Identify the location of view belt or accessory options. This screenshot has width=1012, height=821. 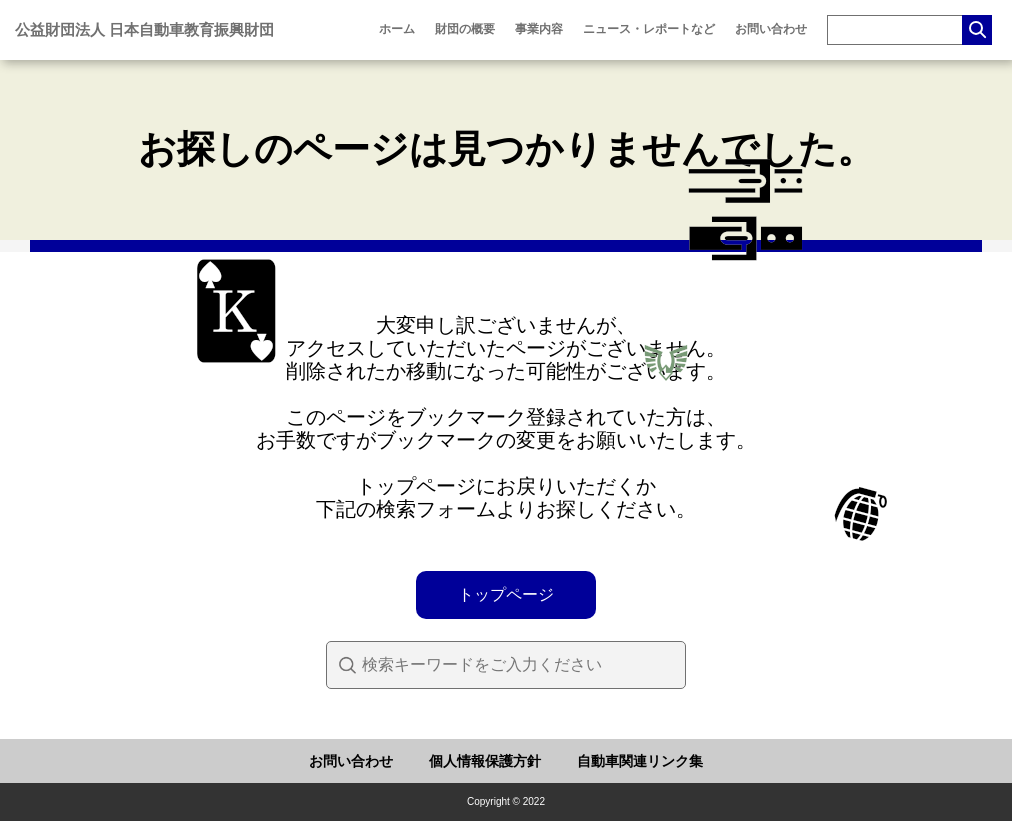
(745, 210).